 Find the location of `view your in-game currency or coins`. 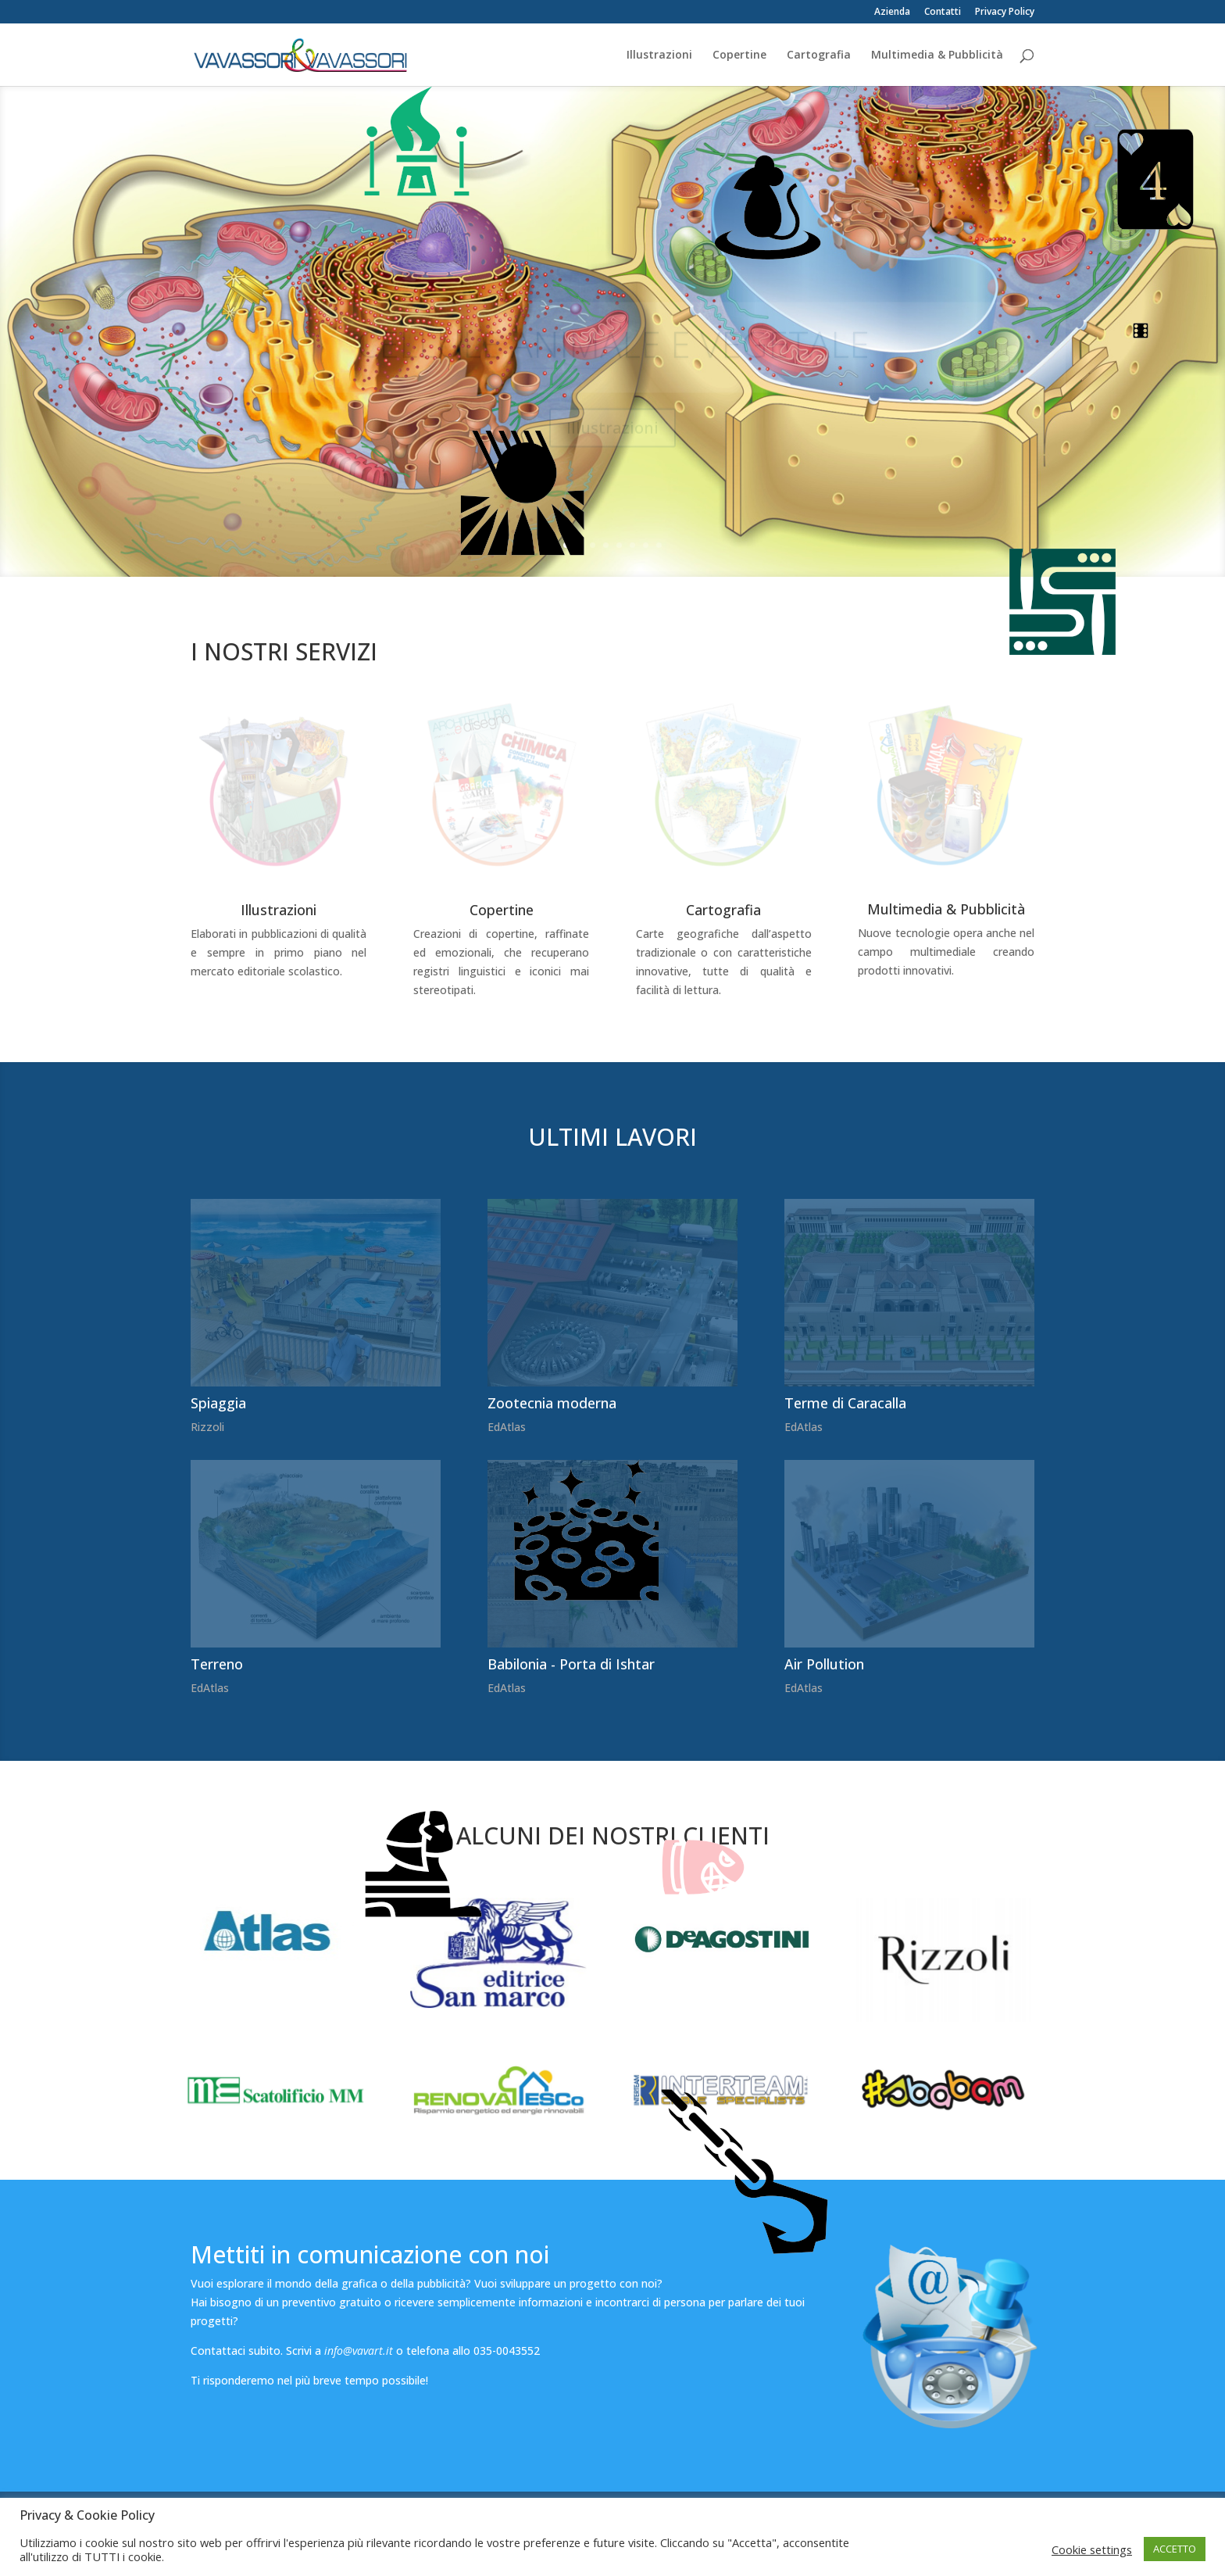

view your in-game currency or coins is located at coordinates (586, 1530).